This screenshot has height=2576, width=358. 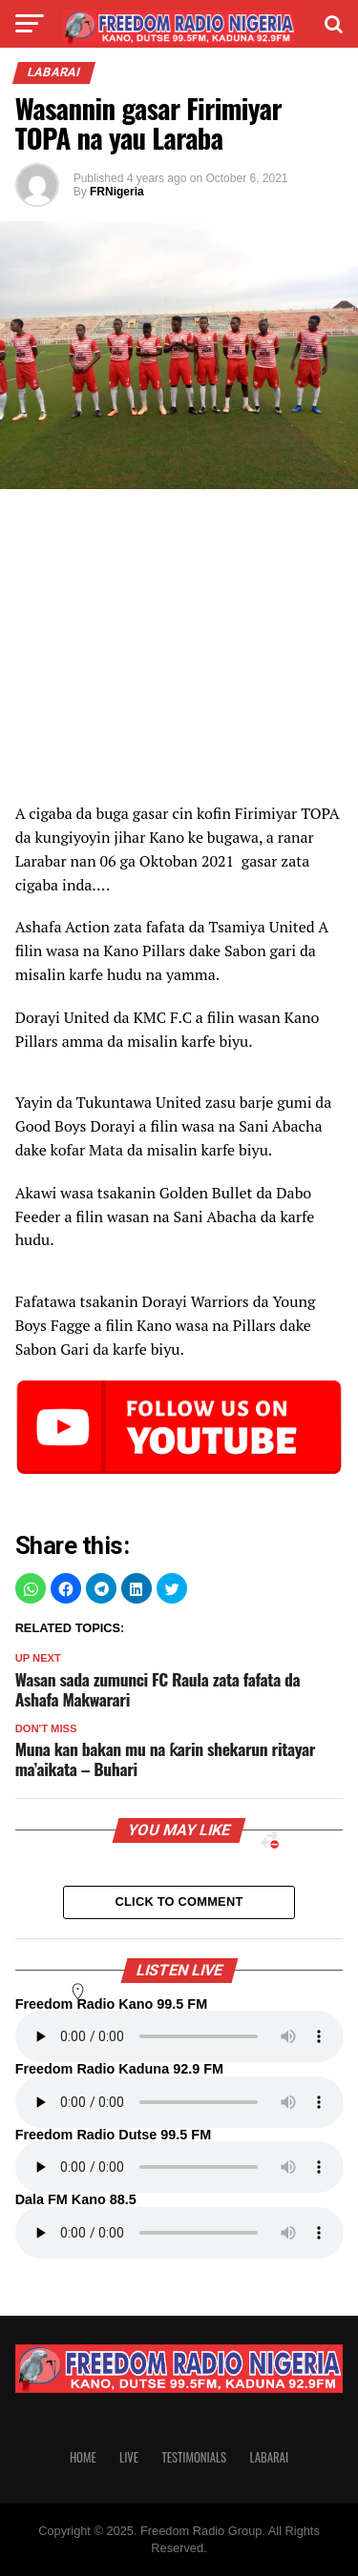 What do you see at coordinates (77, 1991) in the screenshot?
I see `access location settings` at bounding box center [77, 1991].